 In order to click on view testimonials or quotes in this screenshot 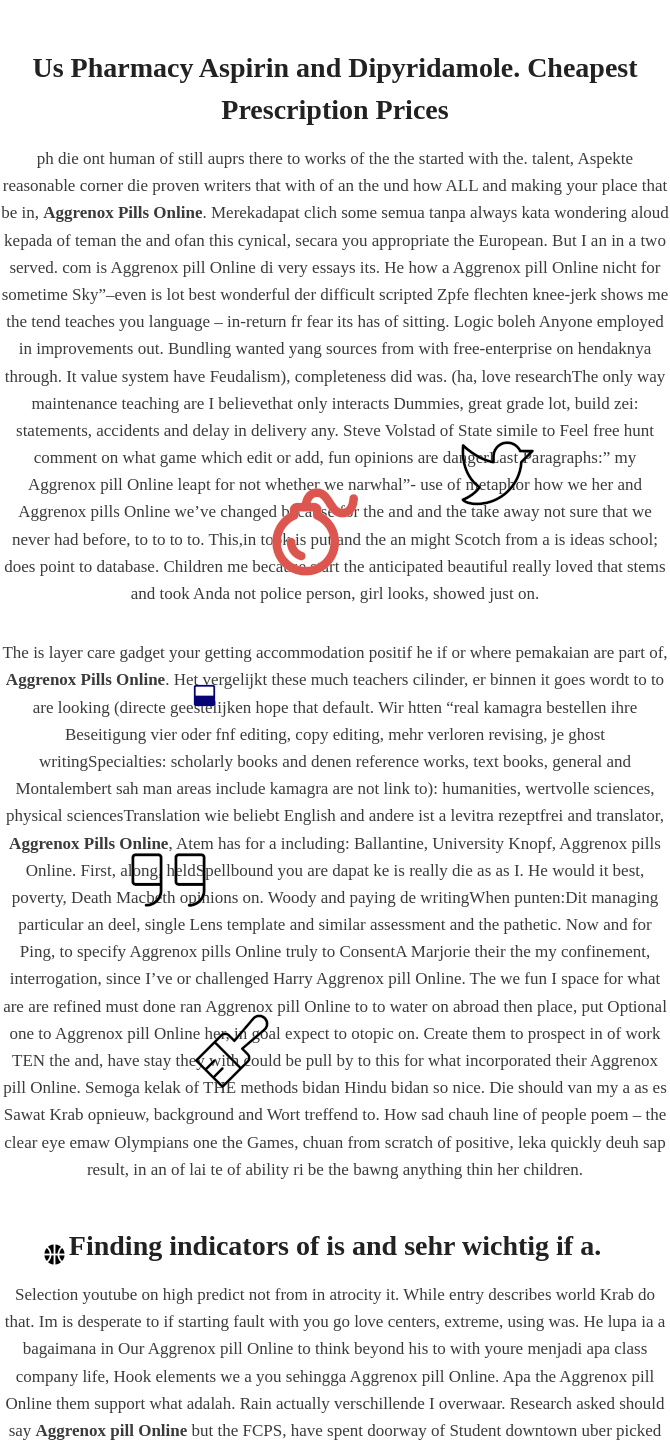, I will do `click(168, 878)`.